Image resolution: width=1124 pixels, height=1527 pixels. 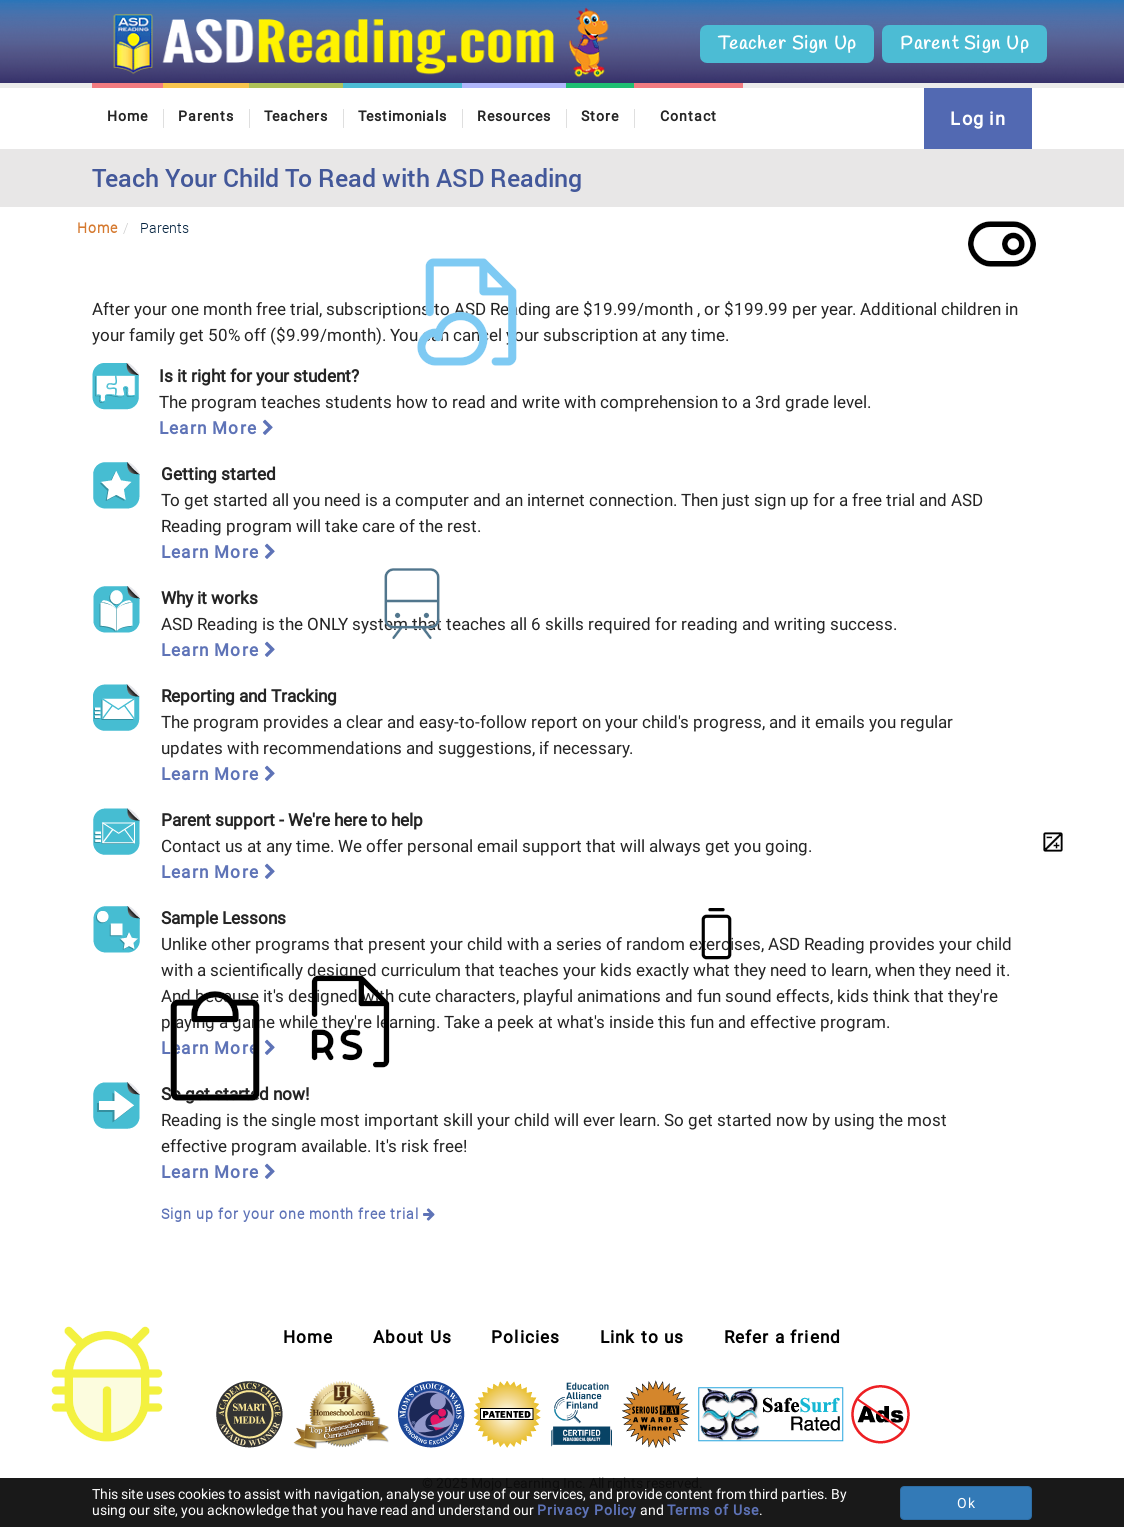 What do you see at coordinates (471, 312) in the screenshot?
I see `access cloud-synced files` at bounding box center [471, 312].